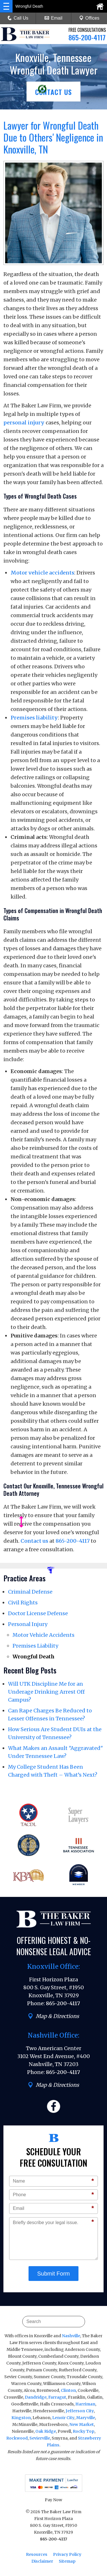 This screenshot has width=107, height=2576. Describe the element at coordinates (21, 1522) in the screenshot. I see `flip image or object vertically` at that location.